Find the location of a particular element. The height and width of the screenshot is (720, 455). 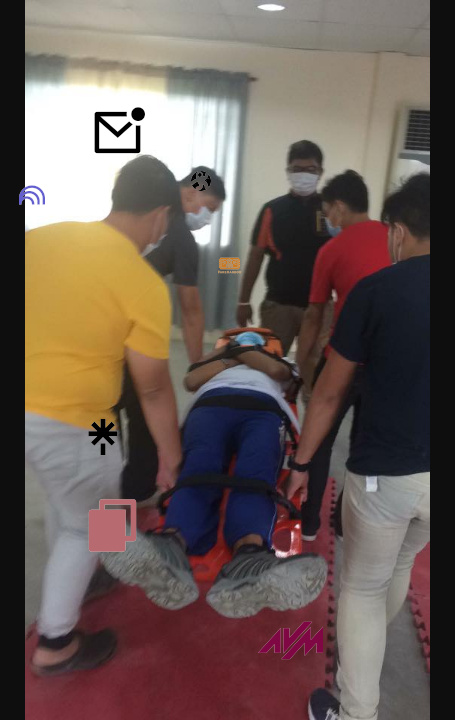

indicates unread mail or messages is located at coordinates (117, 132).